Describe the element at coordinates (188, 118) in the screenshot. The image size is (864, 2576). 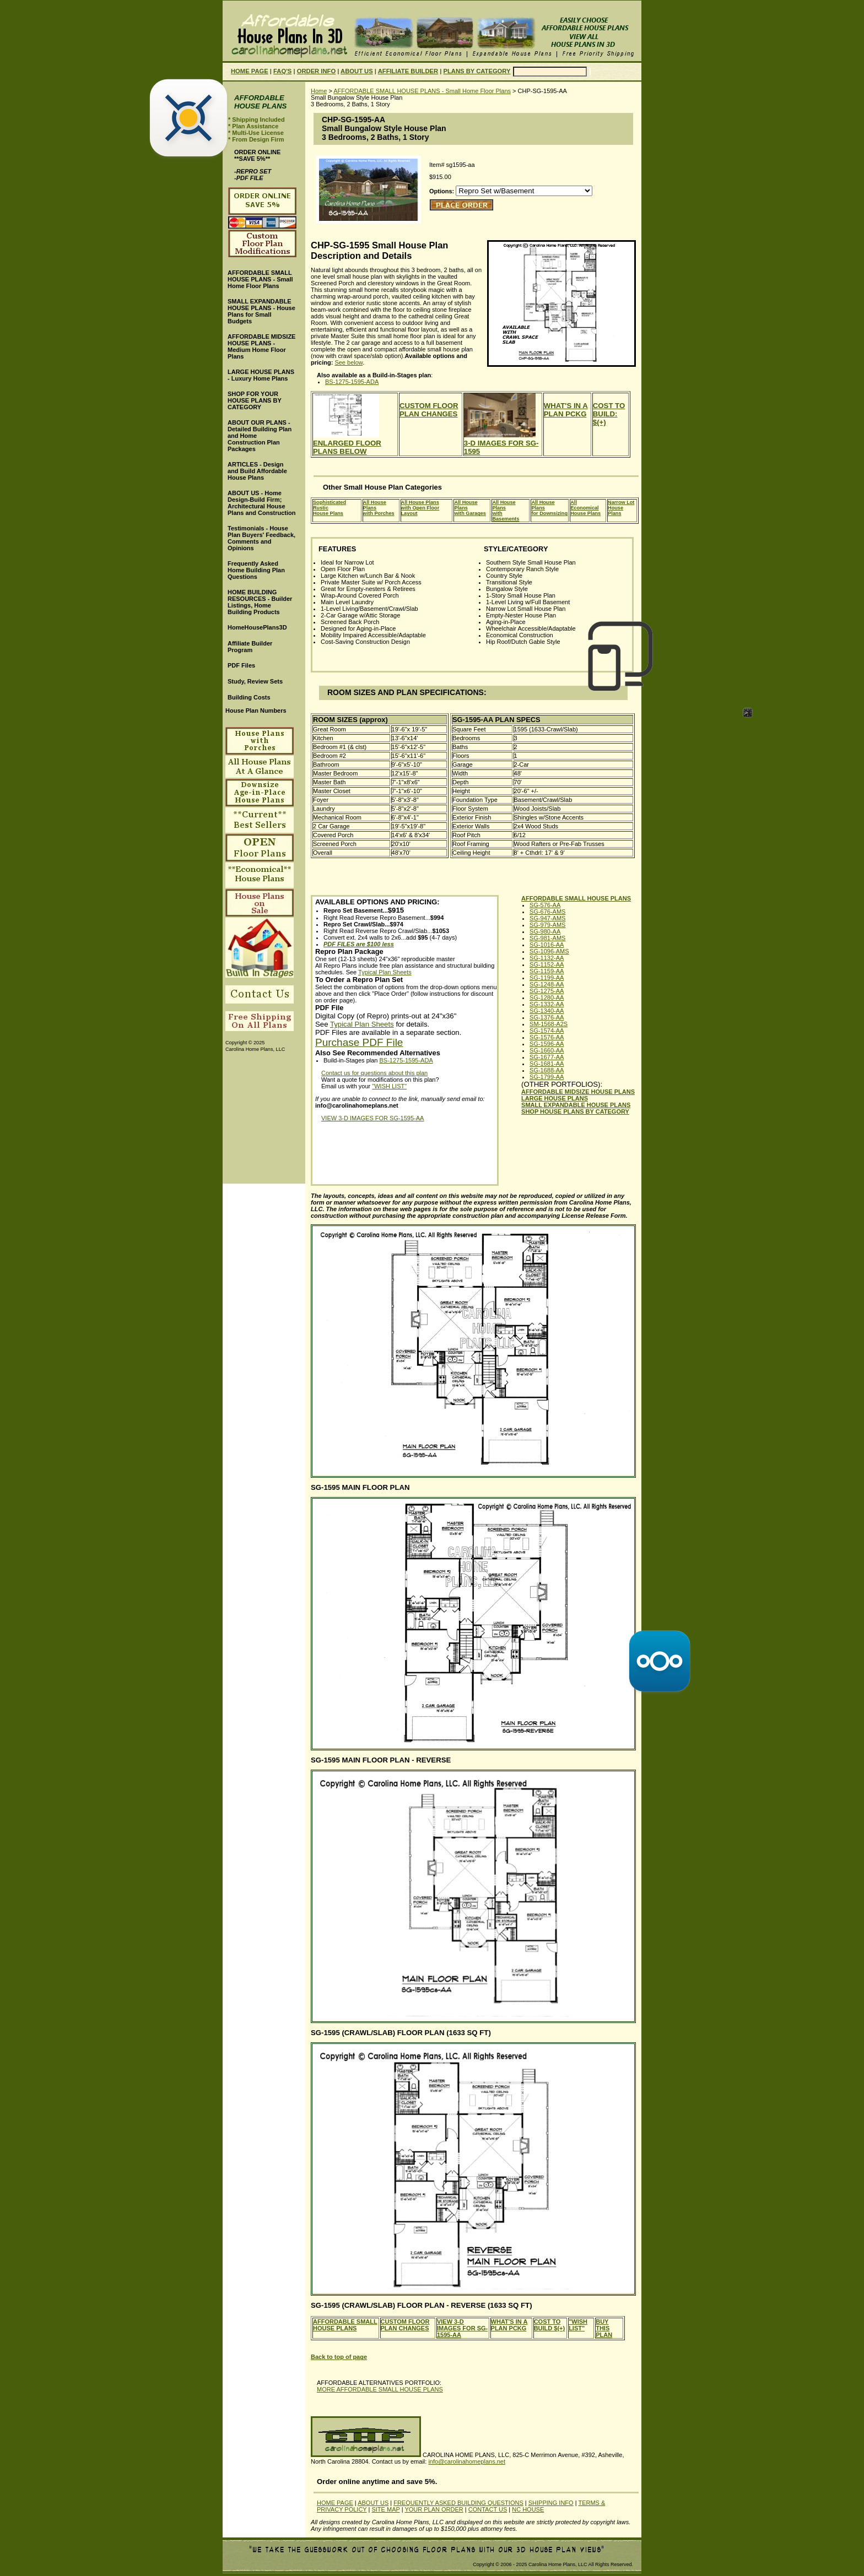
I see `open the BOINC distributed computing application` at that location.